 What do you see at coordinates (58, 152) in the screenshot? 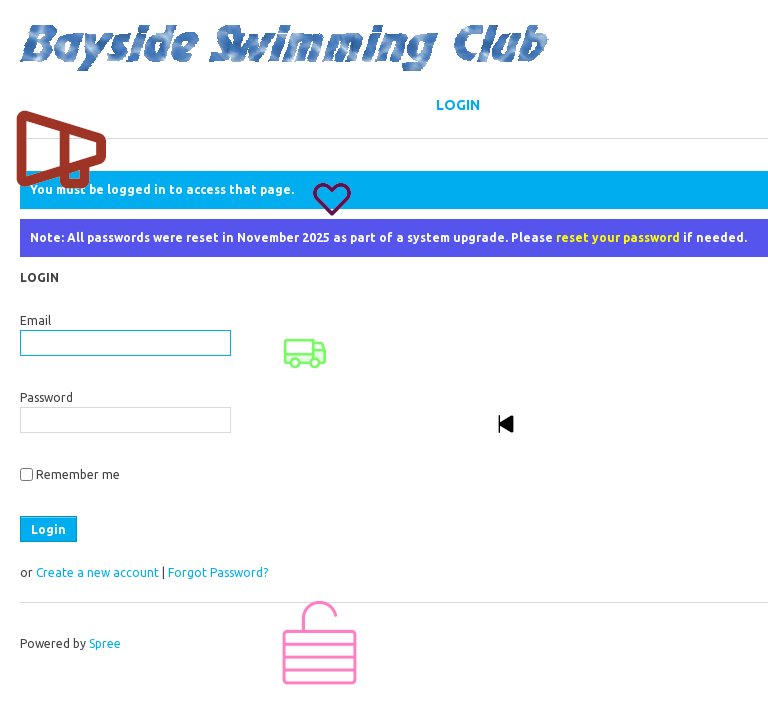
I see `make an announcement or broadcast` at bounding box center [58, 152].